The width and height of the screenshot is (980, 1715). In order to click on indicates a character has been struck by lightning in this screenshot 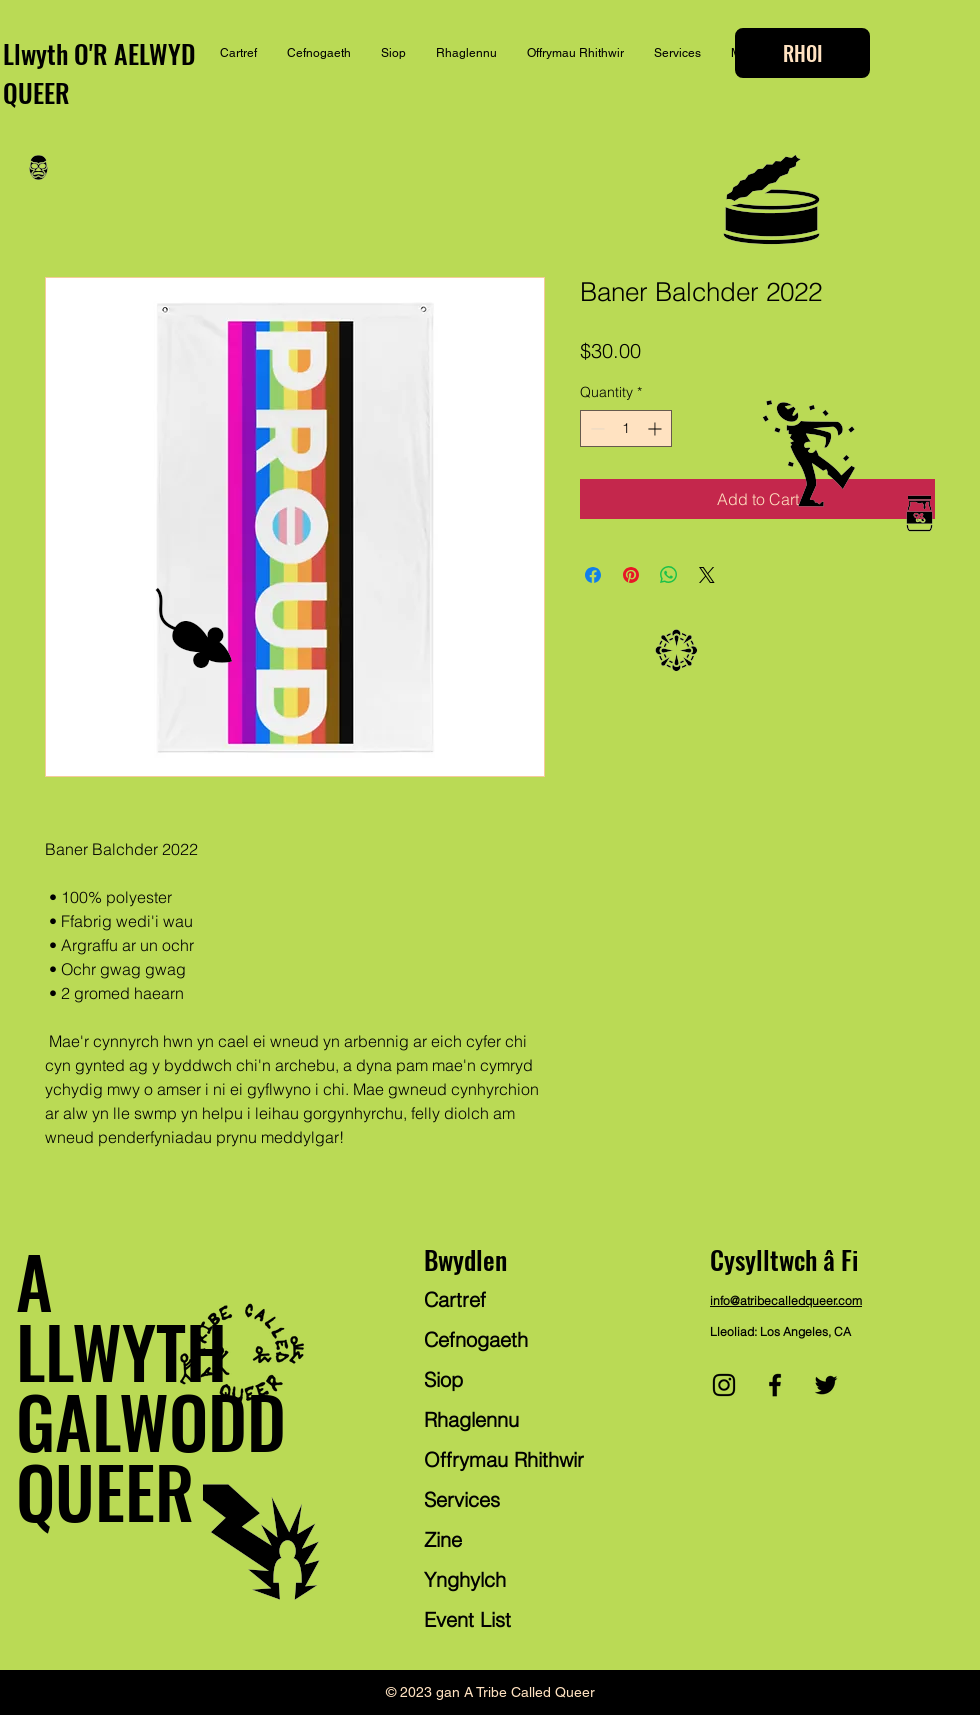, I will do `click(261, 1542)`.